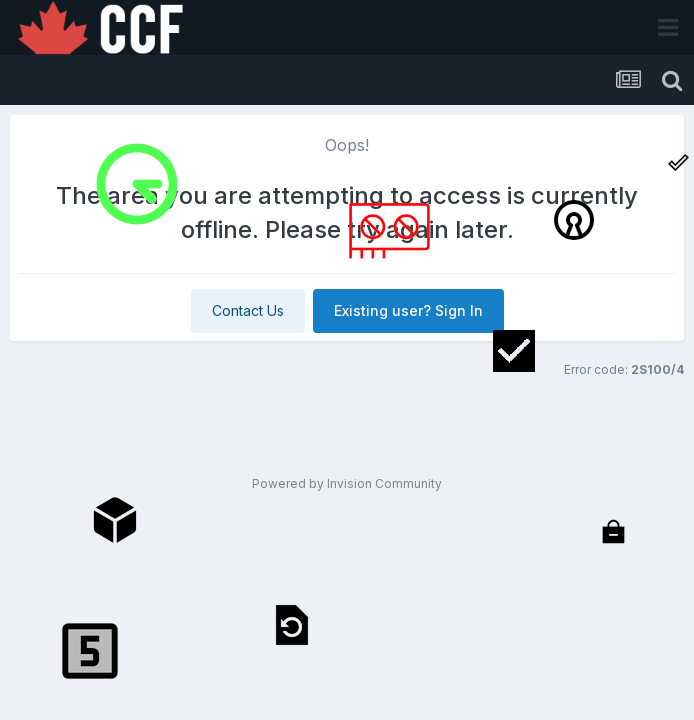 This screenshot has width=694, height=720. What do you see at coordinates (574, 220) in the screenshot?
I see `connect to OpenVPN service` at bounding box center [574, 220].